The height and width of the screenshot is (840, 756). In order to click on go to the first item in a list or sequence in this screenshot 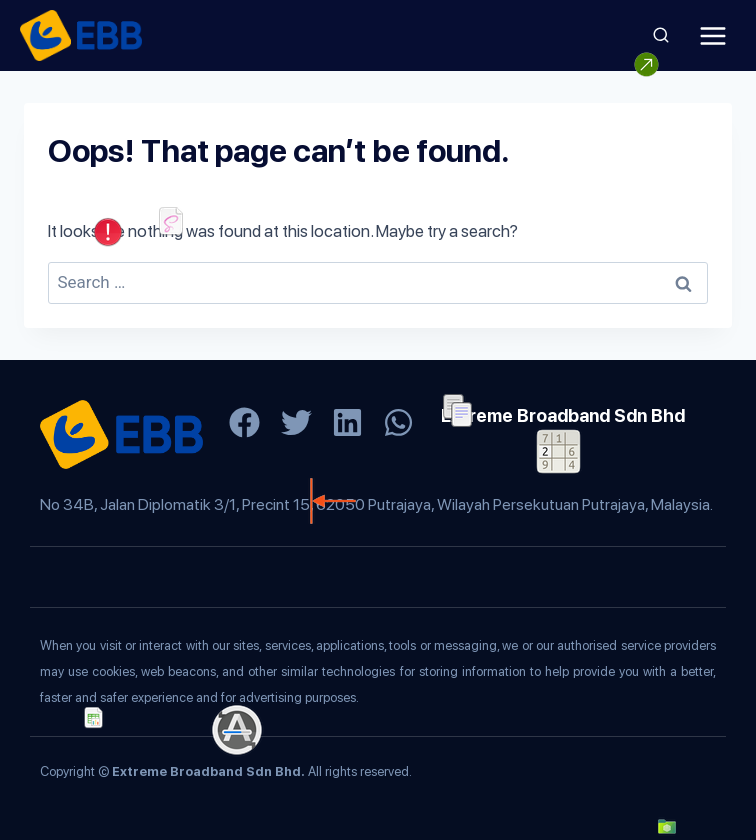, I will do `click(333, 501)`.